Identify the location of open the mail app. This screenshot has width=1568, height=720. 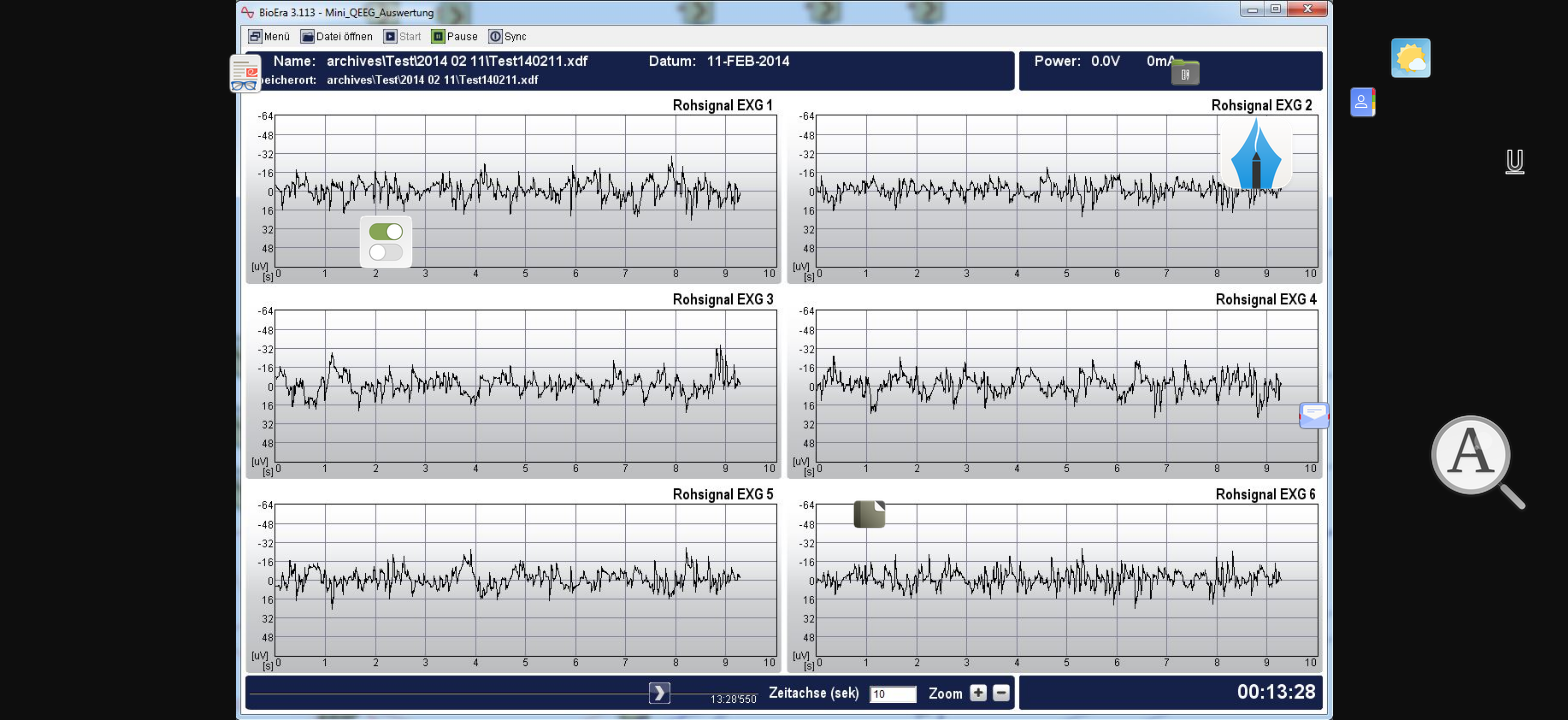
(1314, 415).